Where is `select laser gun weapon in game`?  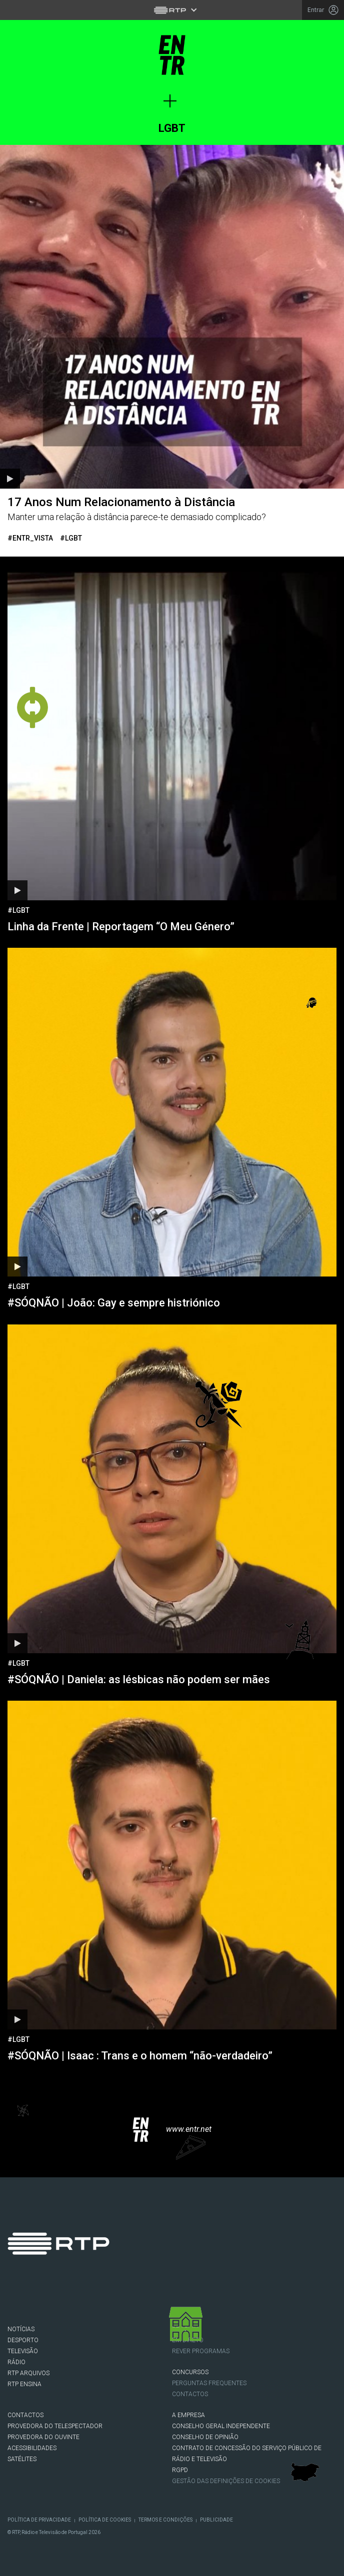
select laser gun weapon in game is located at coordinates (32, 707).